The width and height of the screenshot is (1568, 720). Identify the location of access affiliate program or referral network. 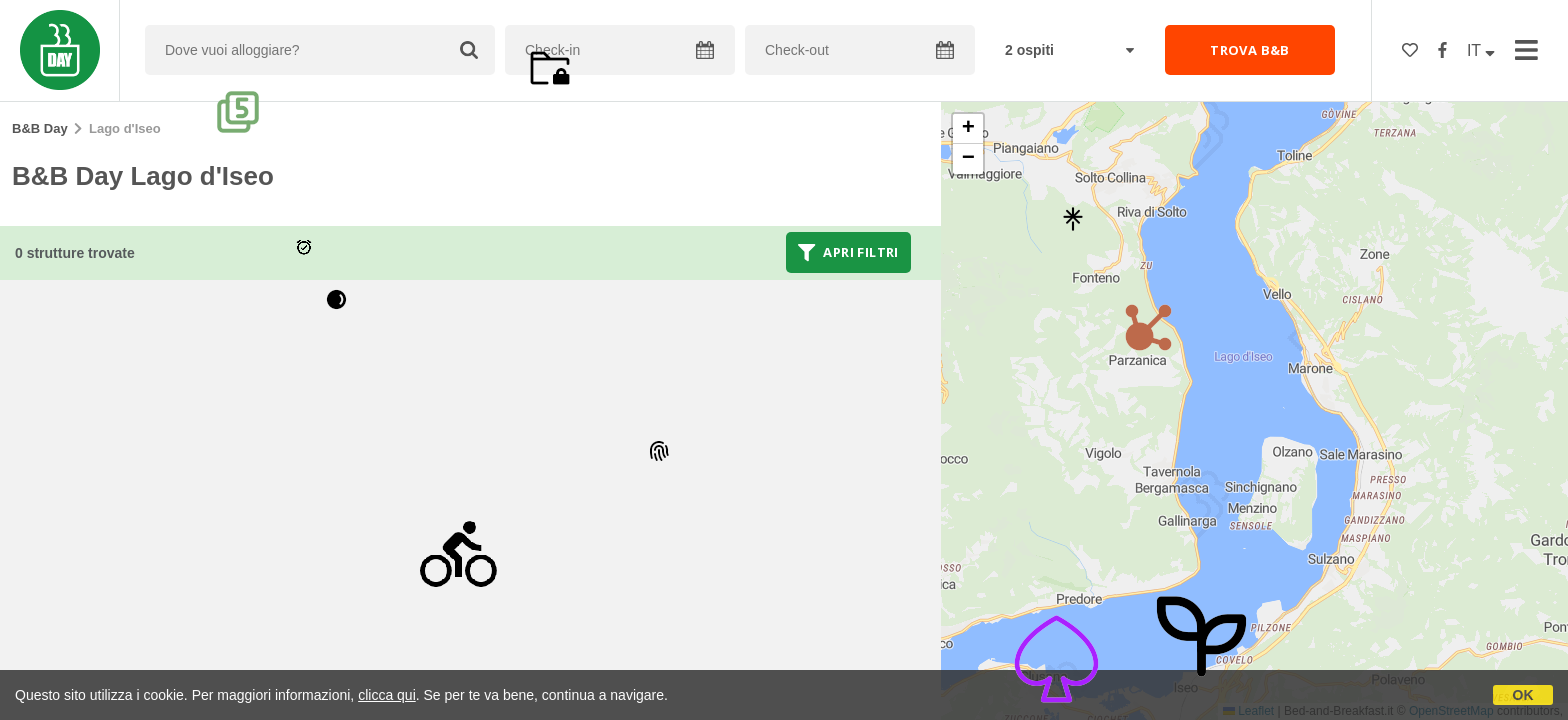
(1148, 327).